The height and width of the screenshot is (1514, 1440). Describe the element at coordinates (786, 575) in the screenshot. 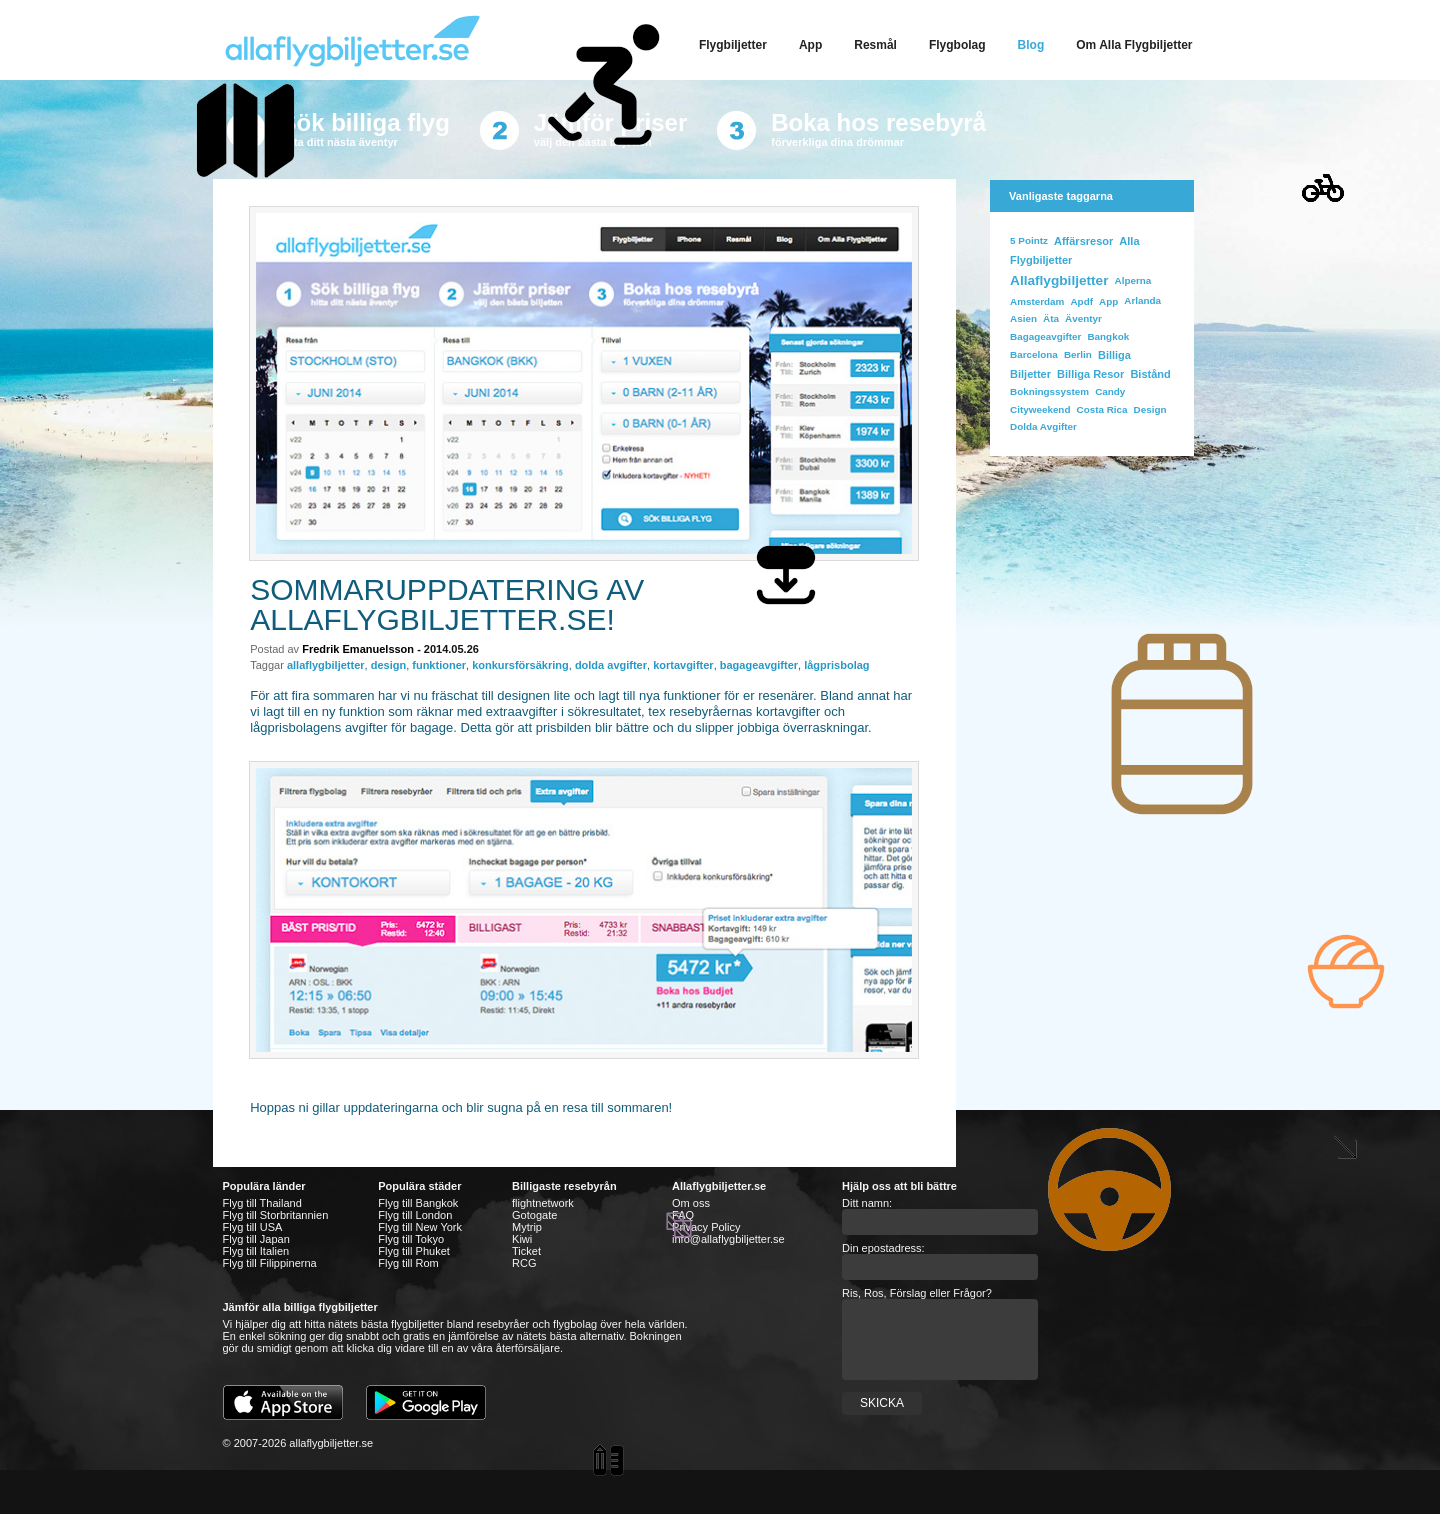

I see `move element to bottom of layout` at that location.